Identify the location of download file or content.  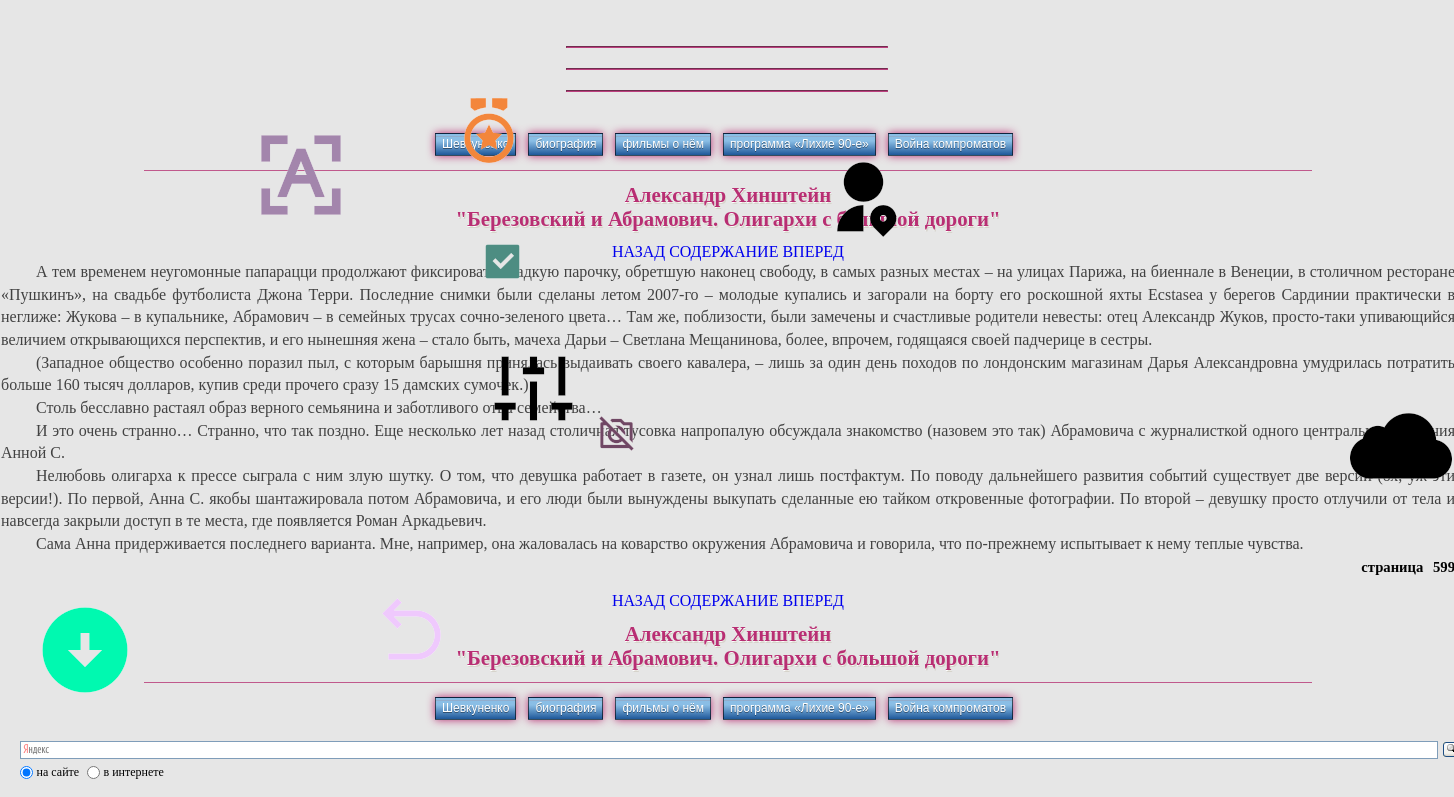
(85, 650).